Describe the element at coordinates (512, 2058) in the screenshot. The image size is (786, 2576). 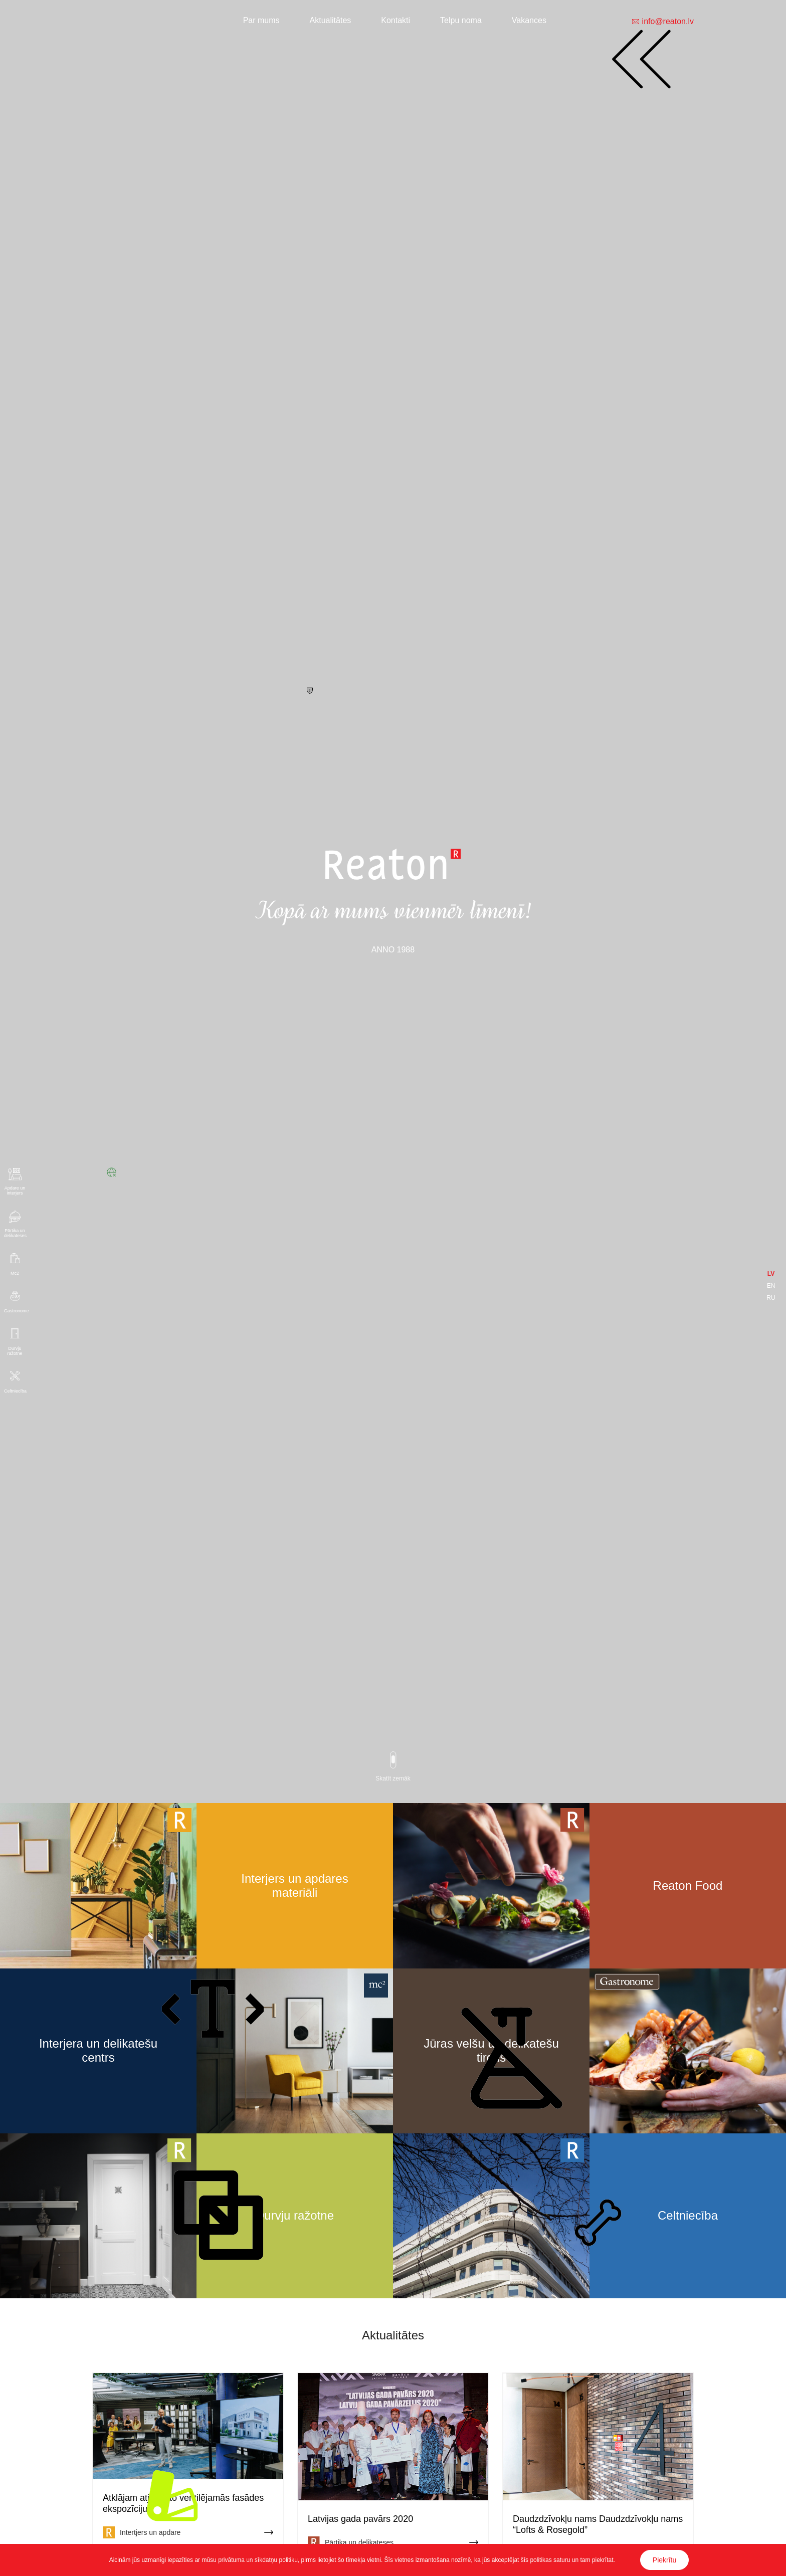
I see `disable lab or experimental features` at that location.